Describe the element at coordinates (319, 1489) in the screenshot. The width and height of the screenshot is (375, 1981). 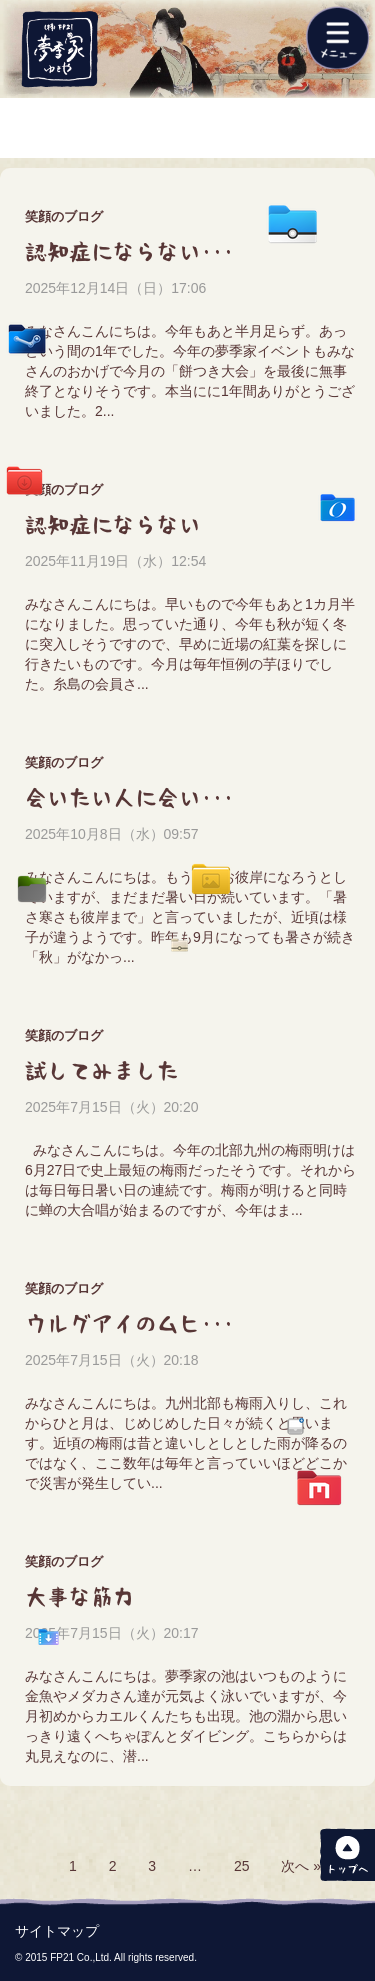
I see `folder containing Quixel Megascans assets` at that location.